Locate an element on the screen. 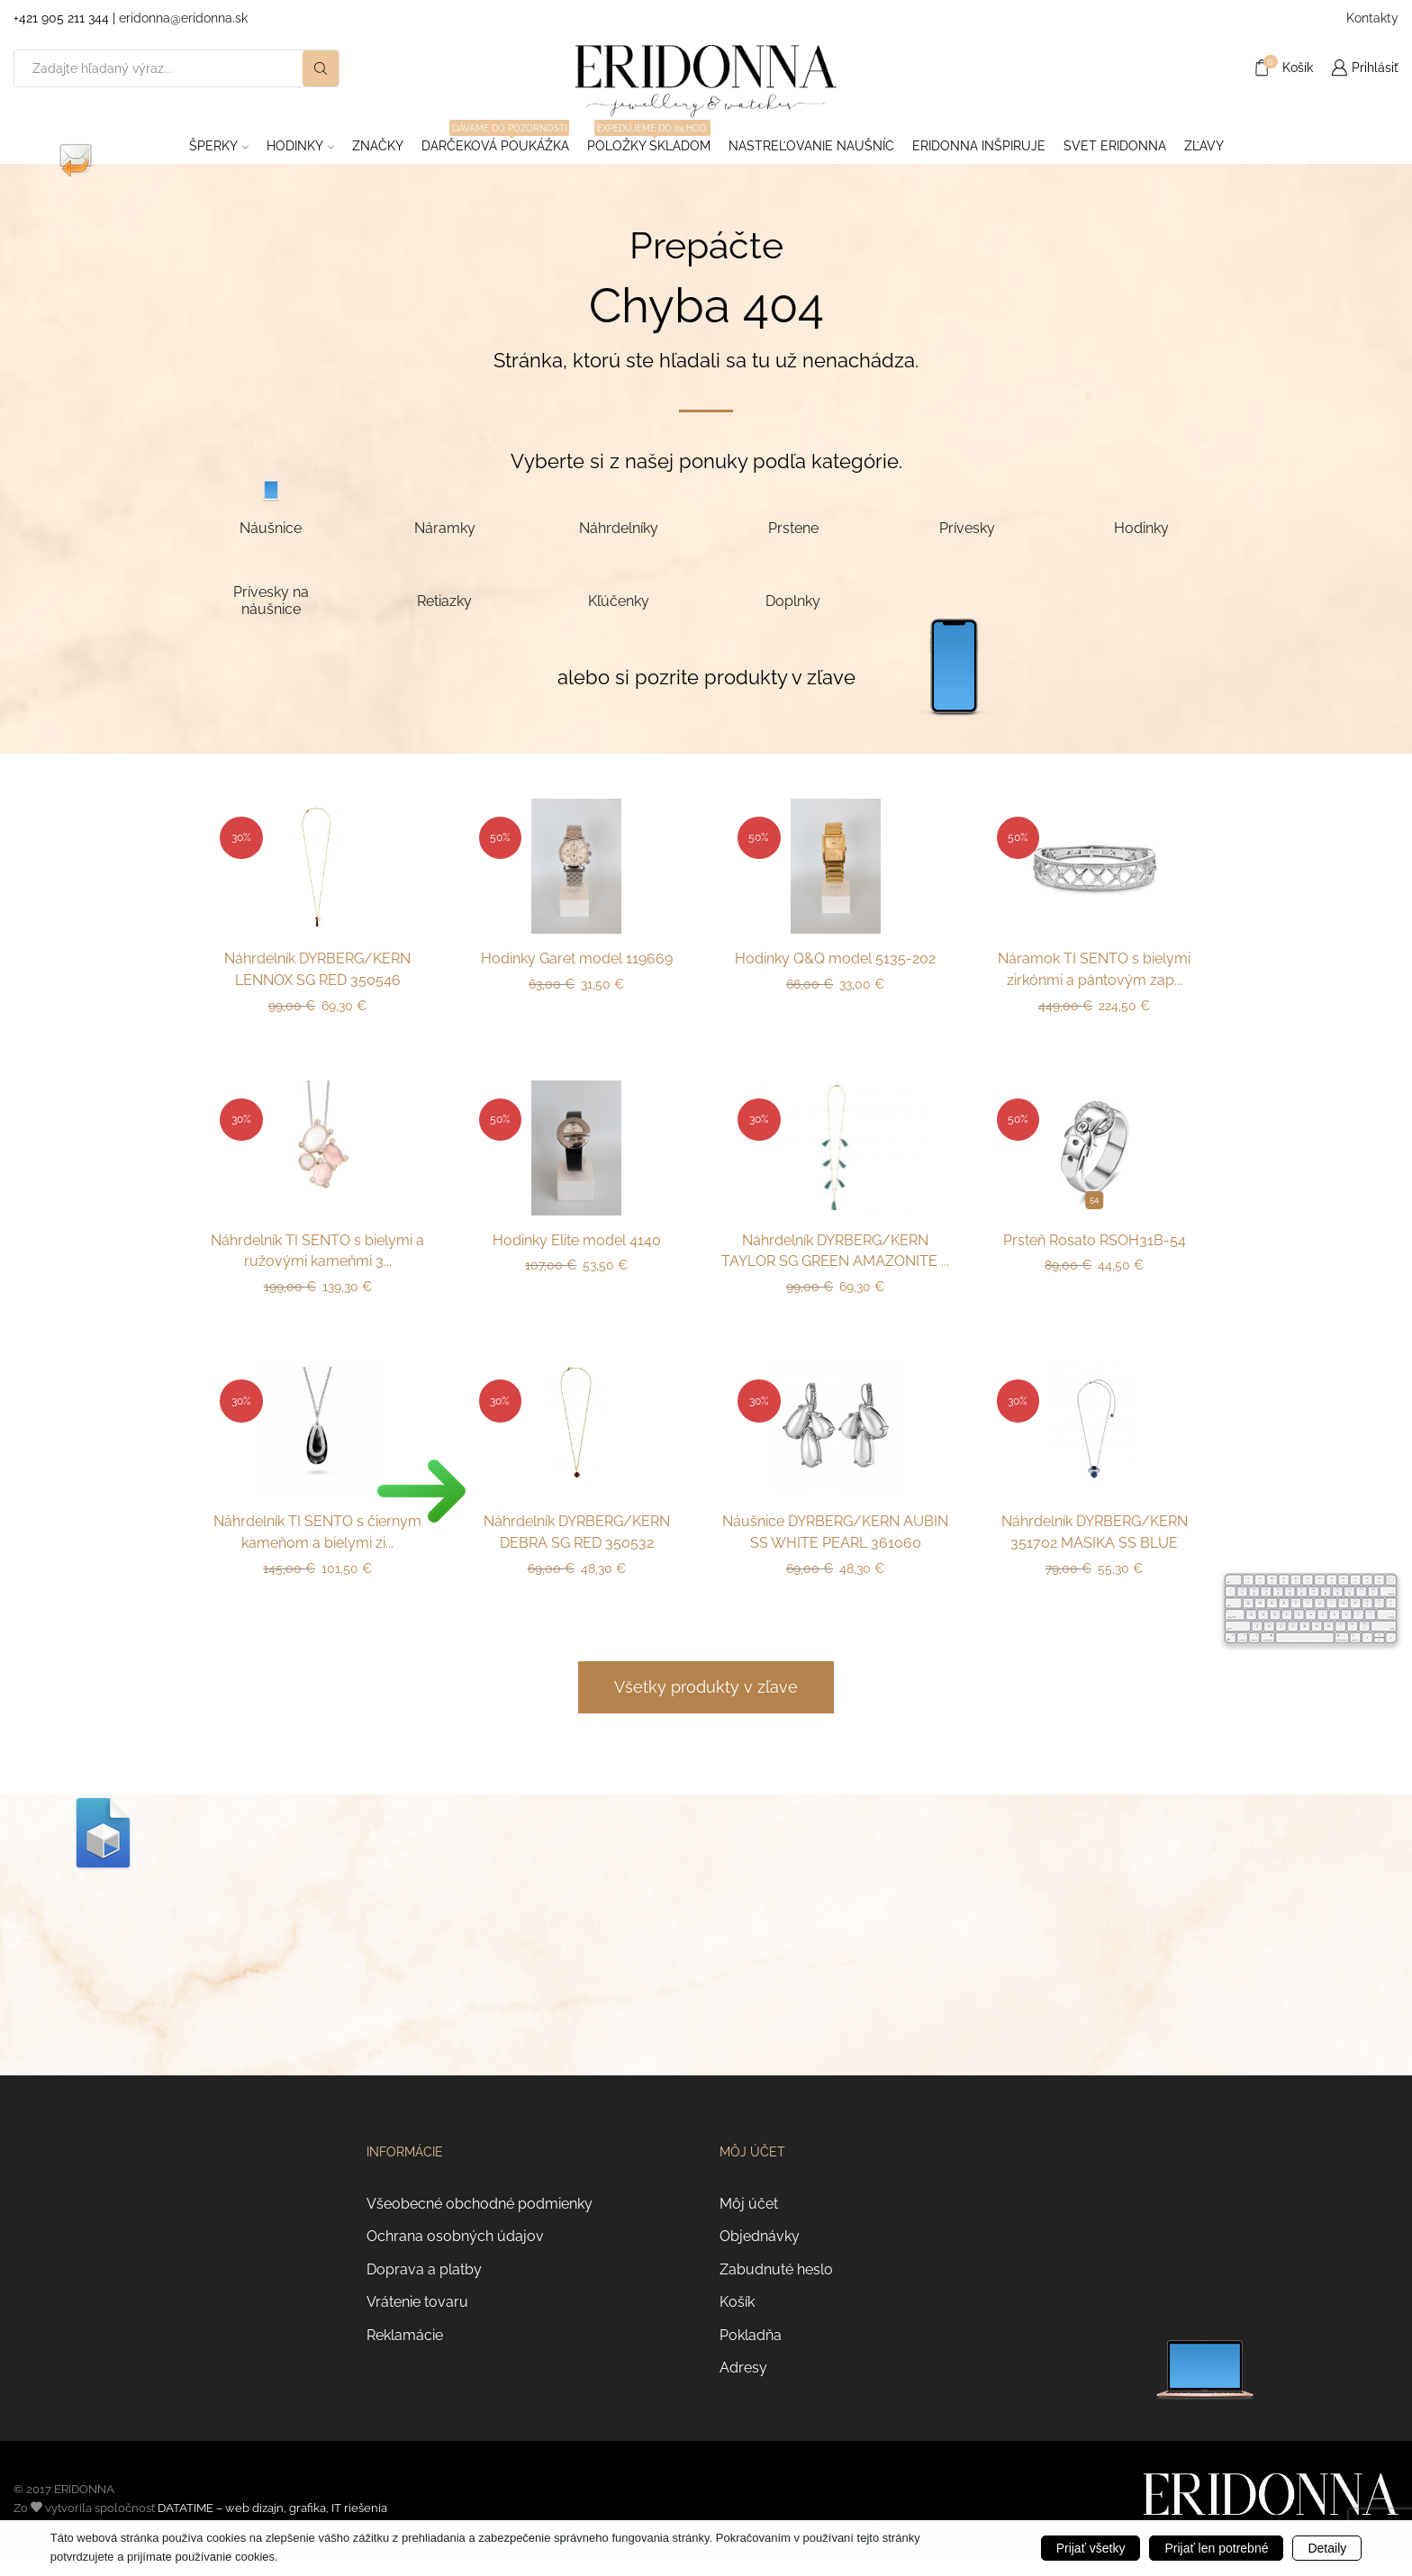  move a file or folder to a new location is located at coordinates (421, 1491).